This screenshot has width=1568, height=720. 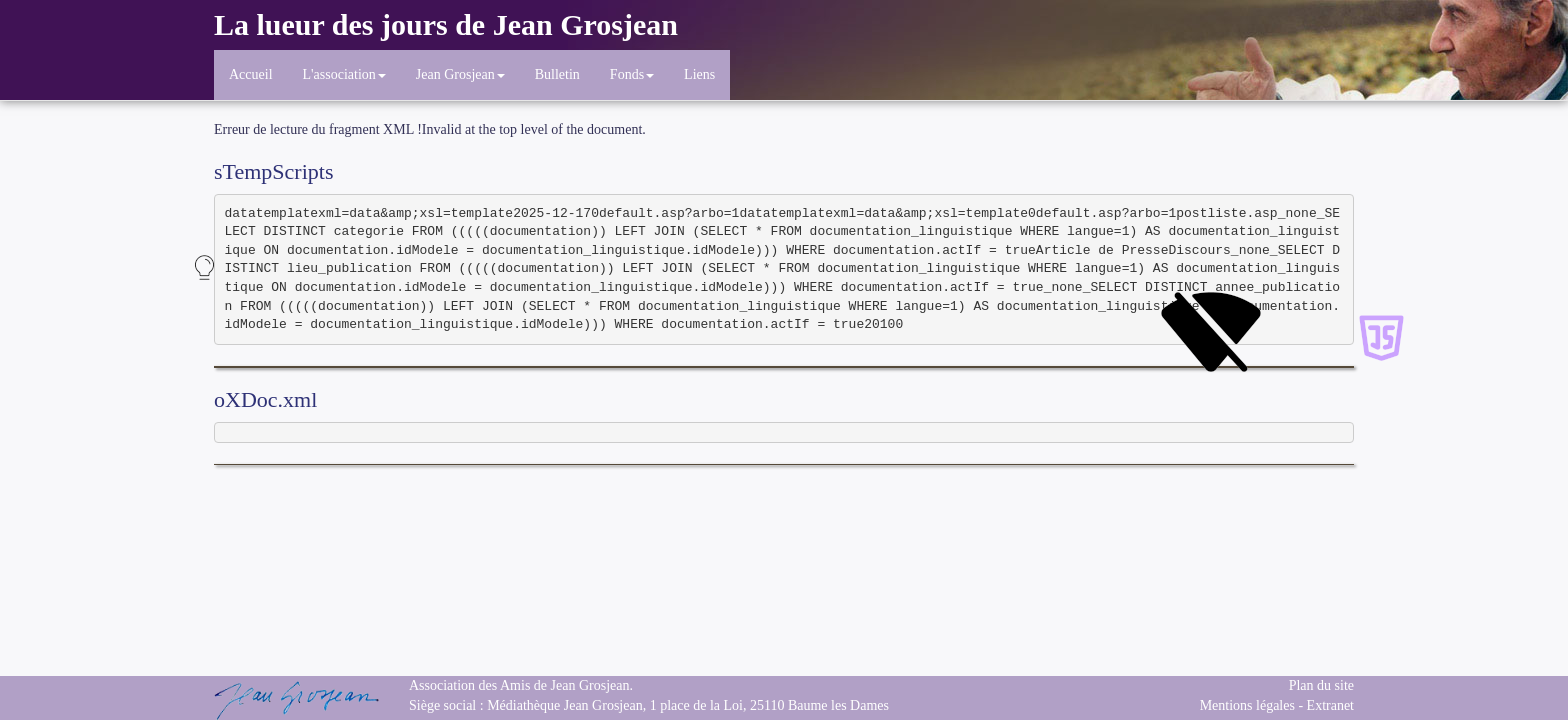 I want to click on indicates no wifi connection available, so click(x=1211, y=332).